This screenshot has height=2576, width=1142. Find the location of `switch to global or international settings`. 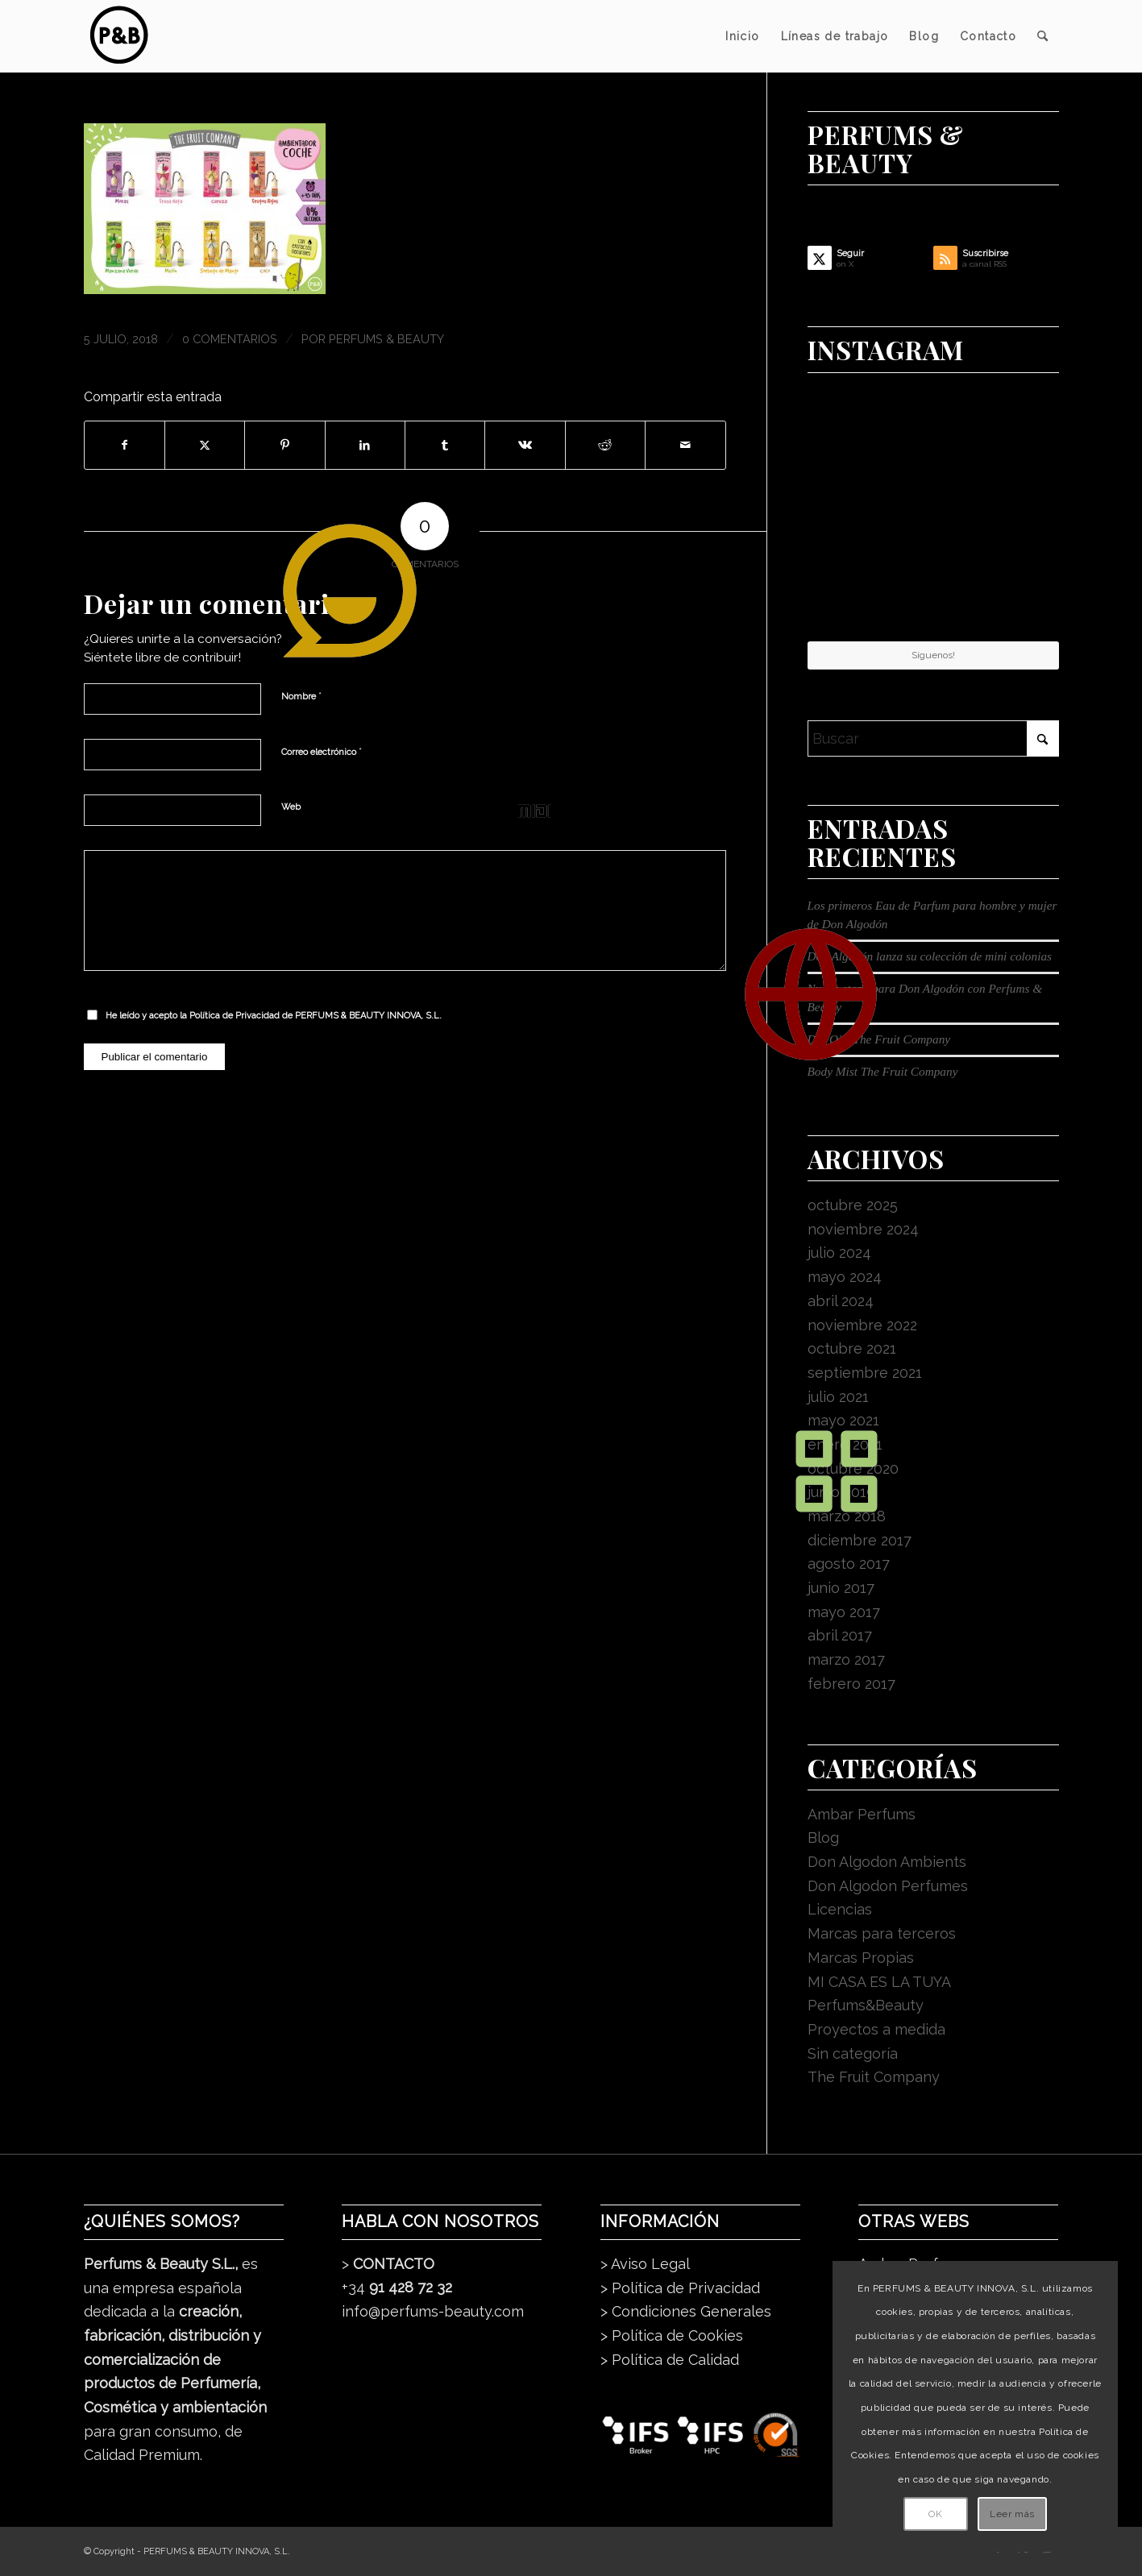

switch to global or international settings is located at coordinates (811, 994).